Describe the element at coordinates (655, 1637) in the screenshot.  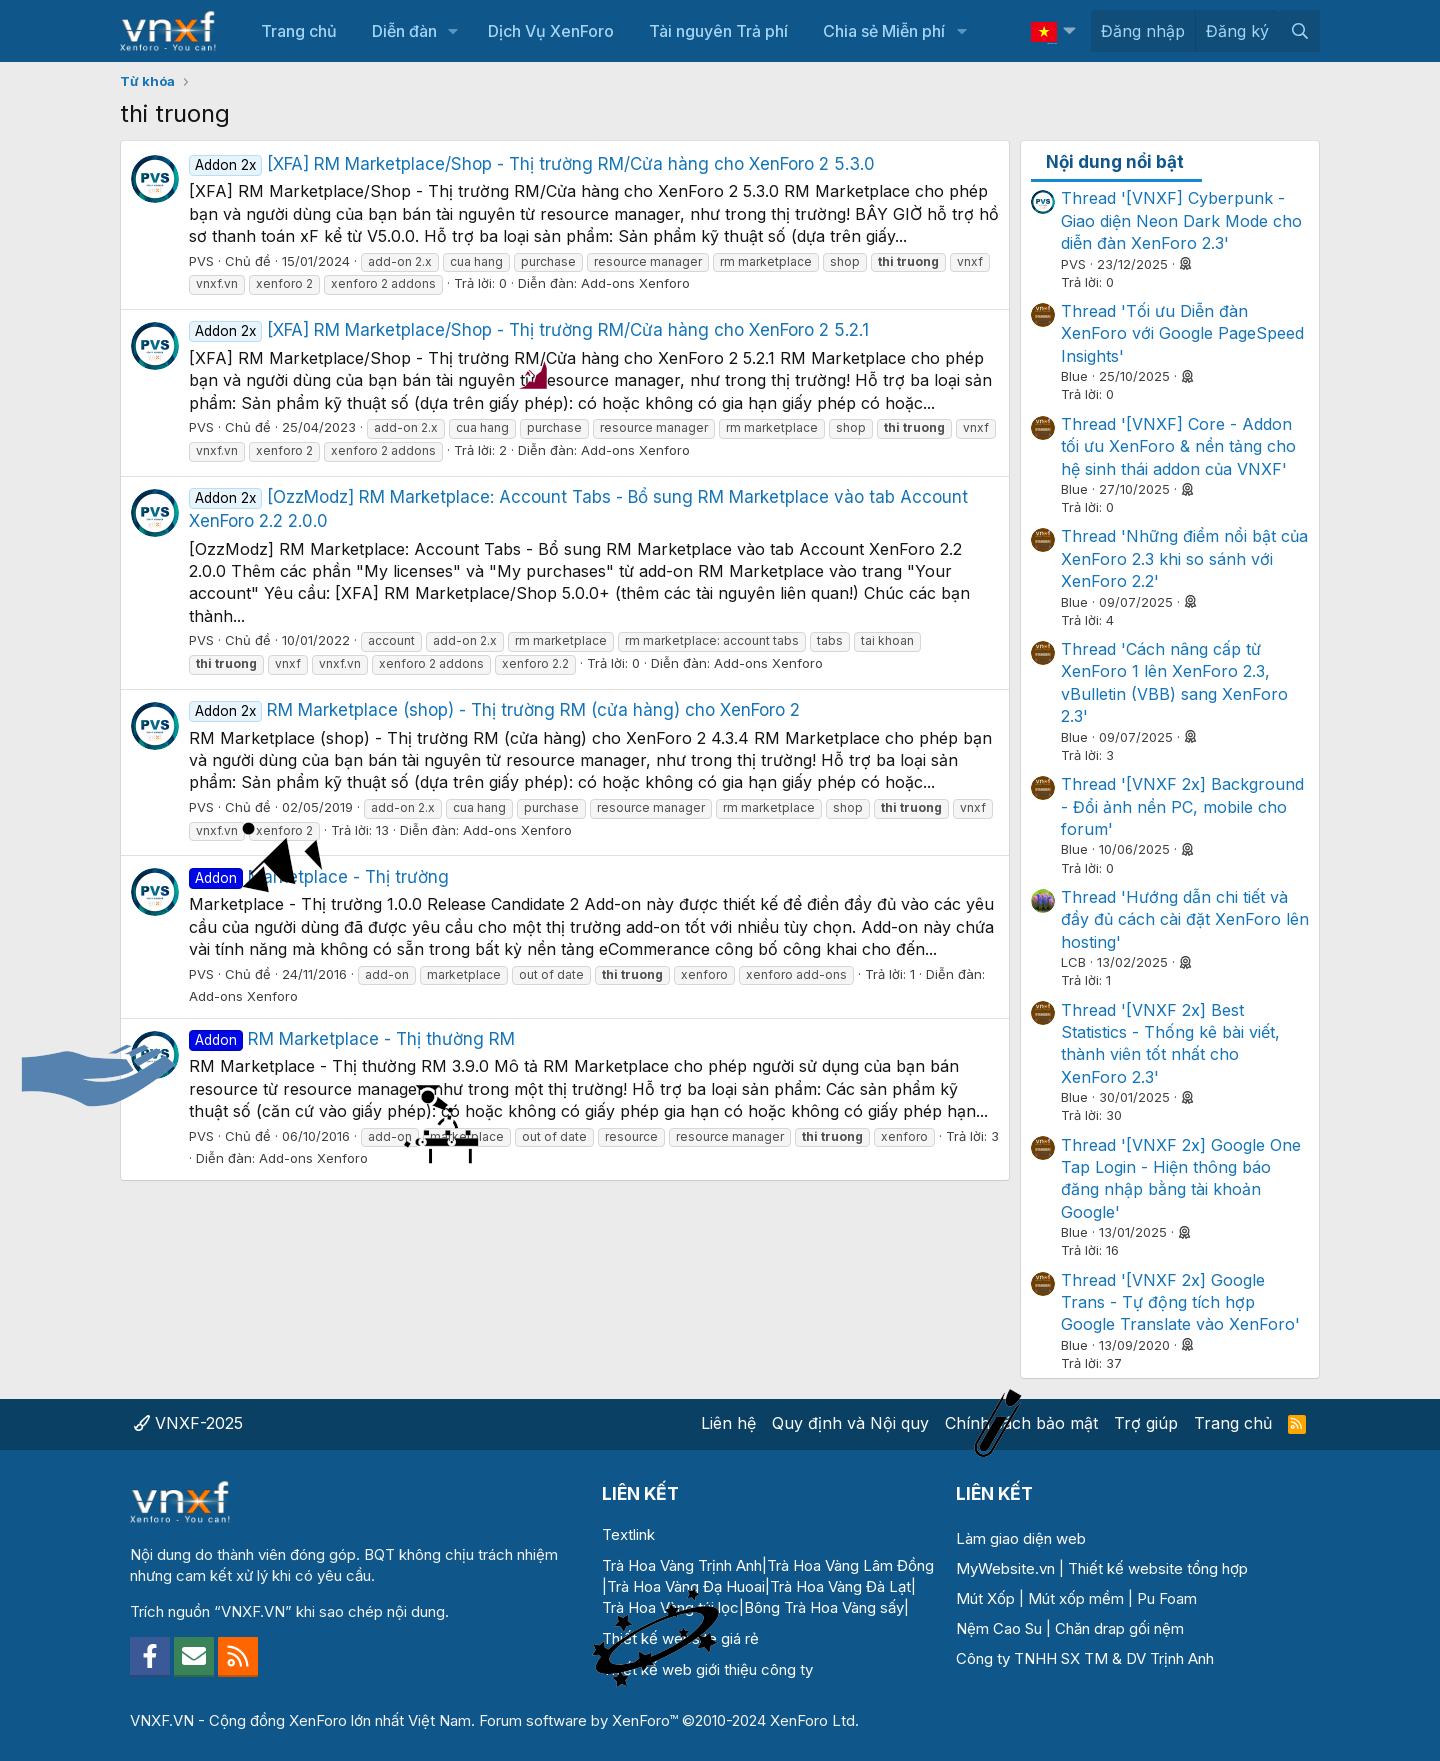
I see `indicates a dizzy or stunned status effect` at that location.